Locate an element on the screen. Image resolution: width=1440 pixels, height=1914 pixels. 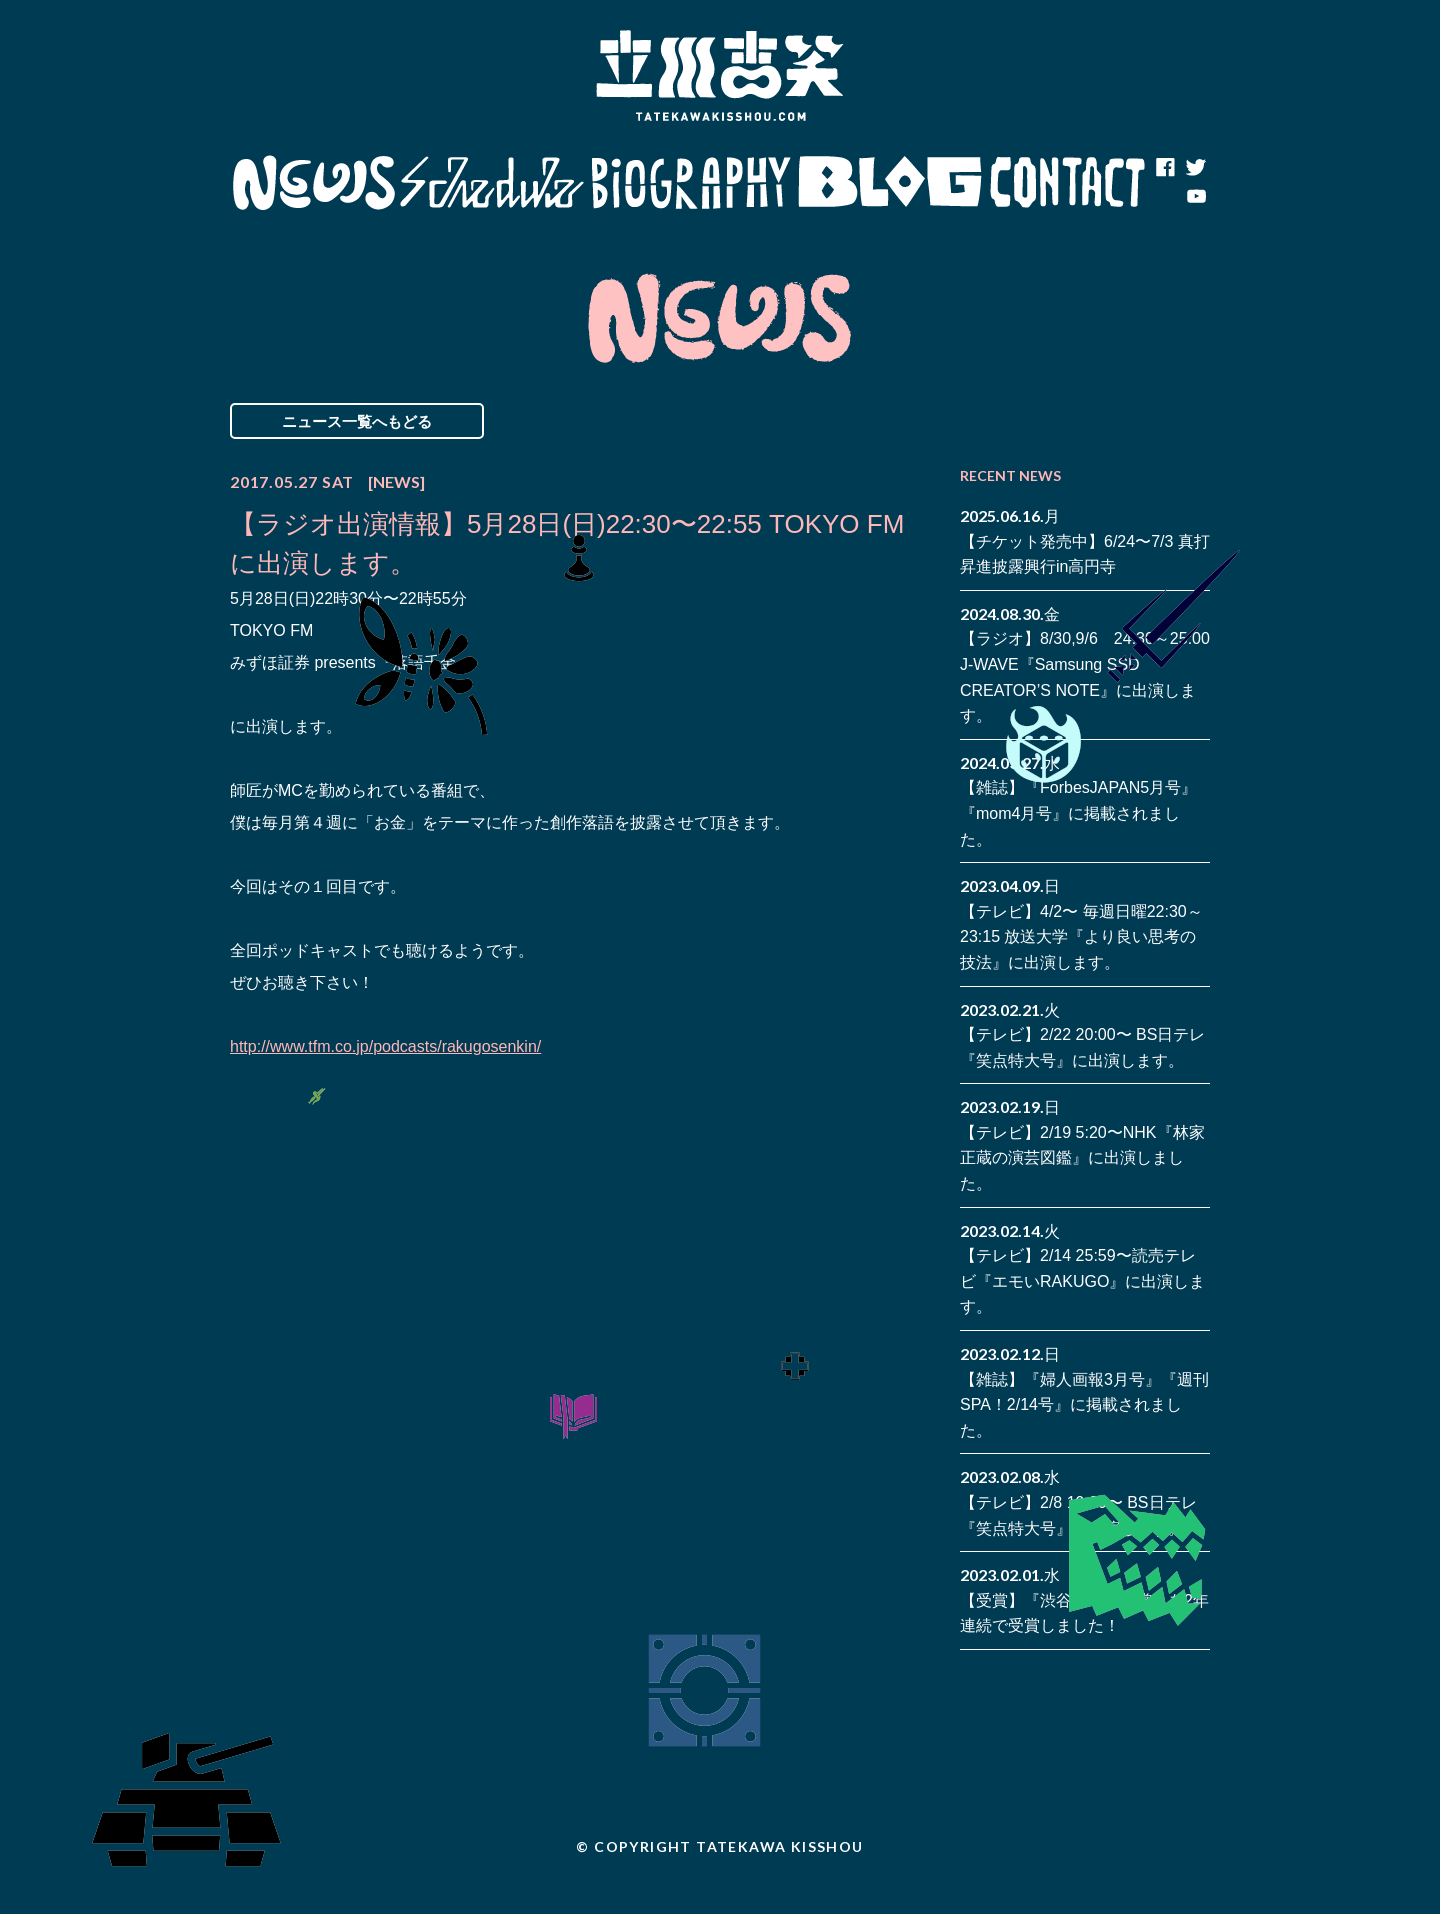
indicates a danger or hazard zone in a game is located at coordinates (1136, 1561).